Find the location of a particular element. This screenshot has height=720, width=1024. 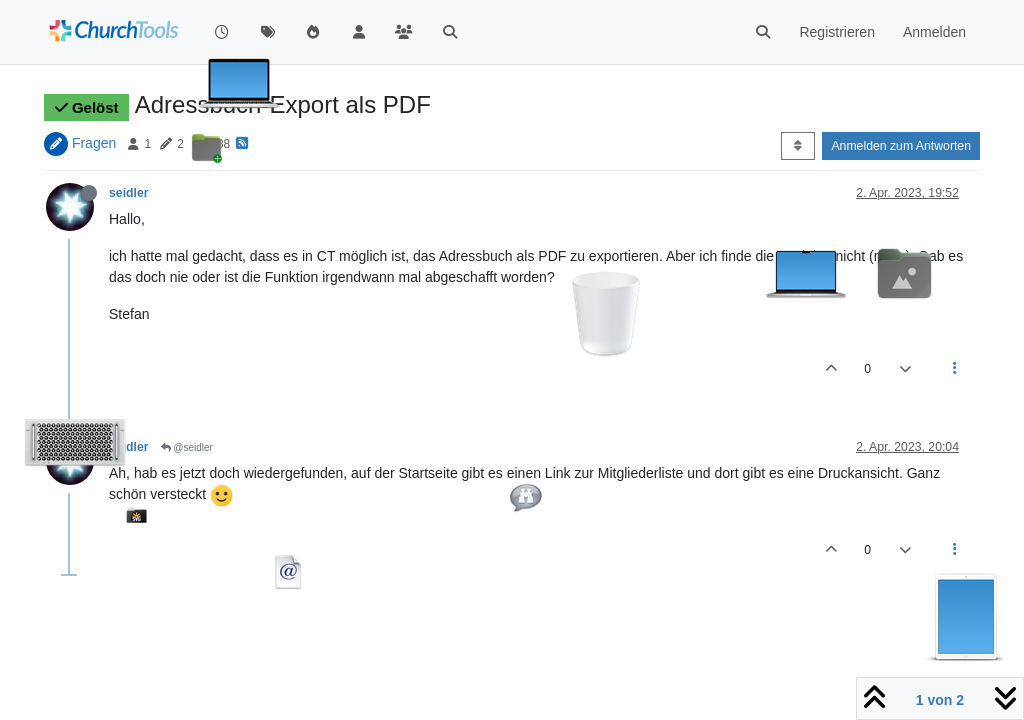

receive a message from a remote desktop administrator is located at coordinates (526, 501).